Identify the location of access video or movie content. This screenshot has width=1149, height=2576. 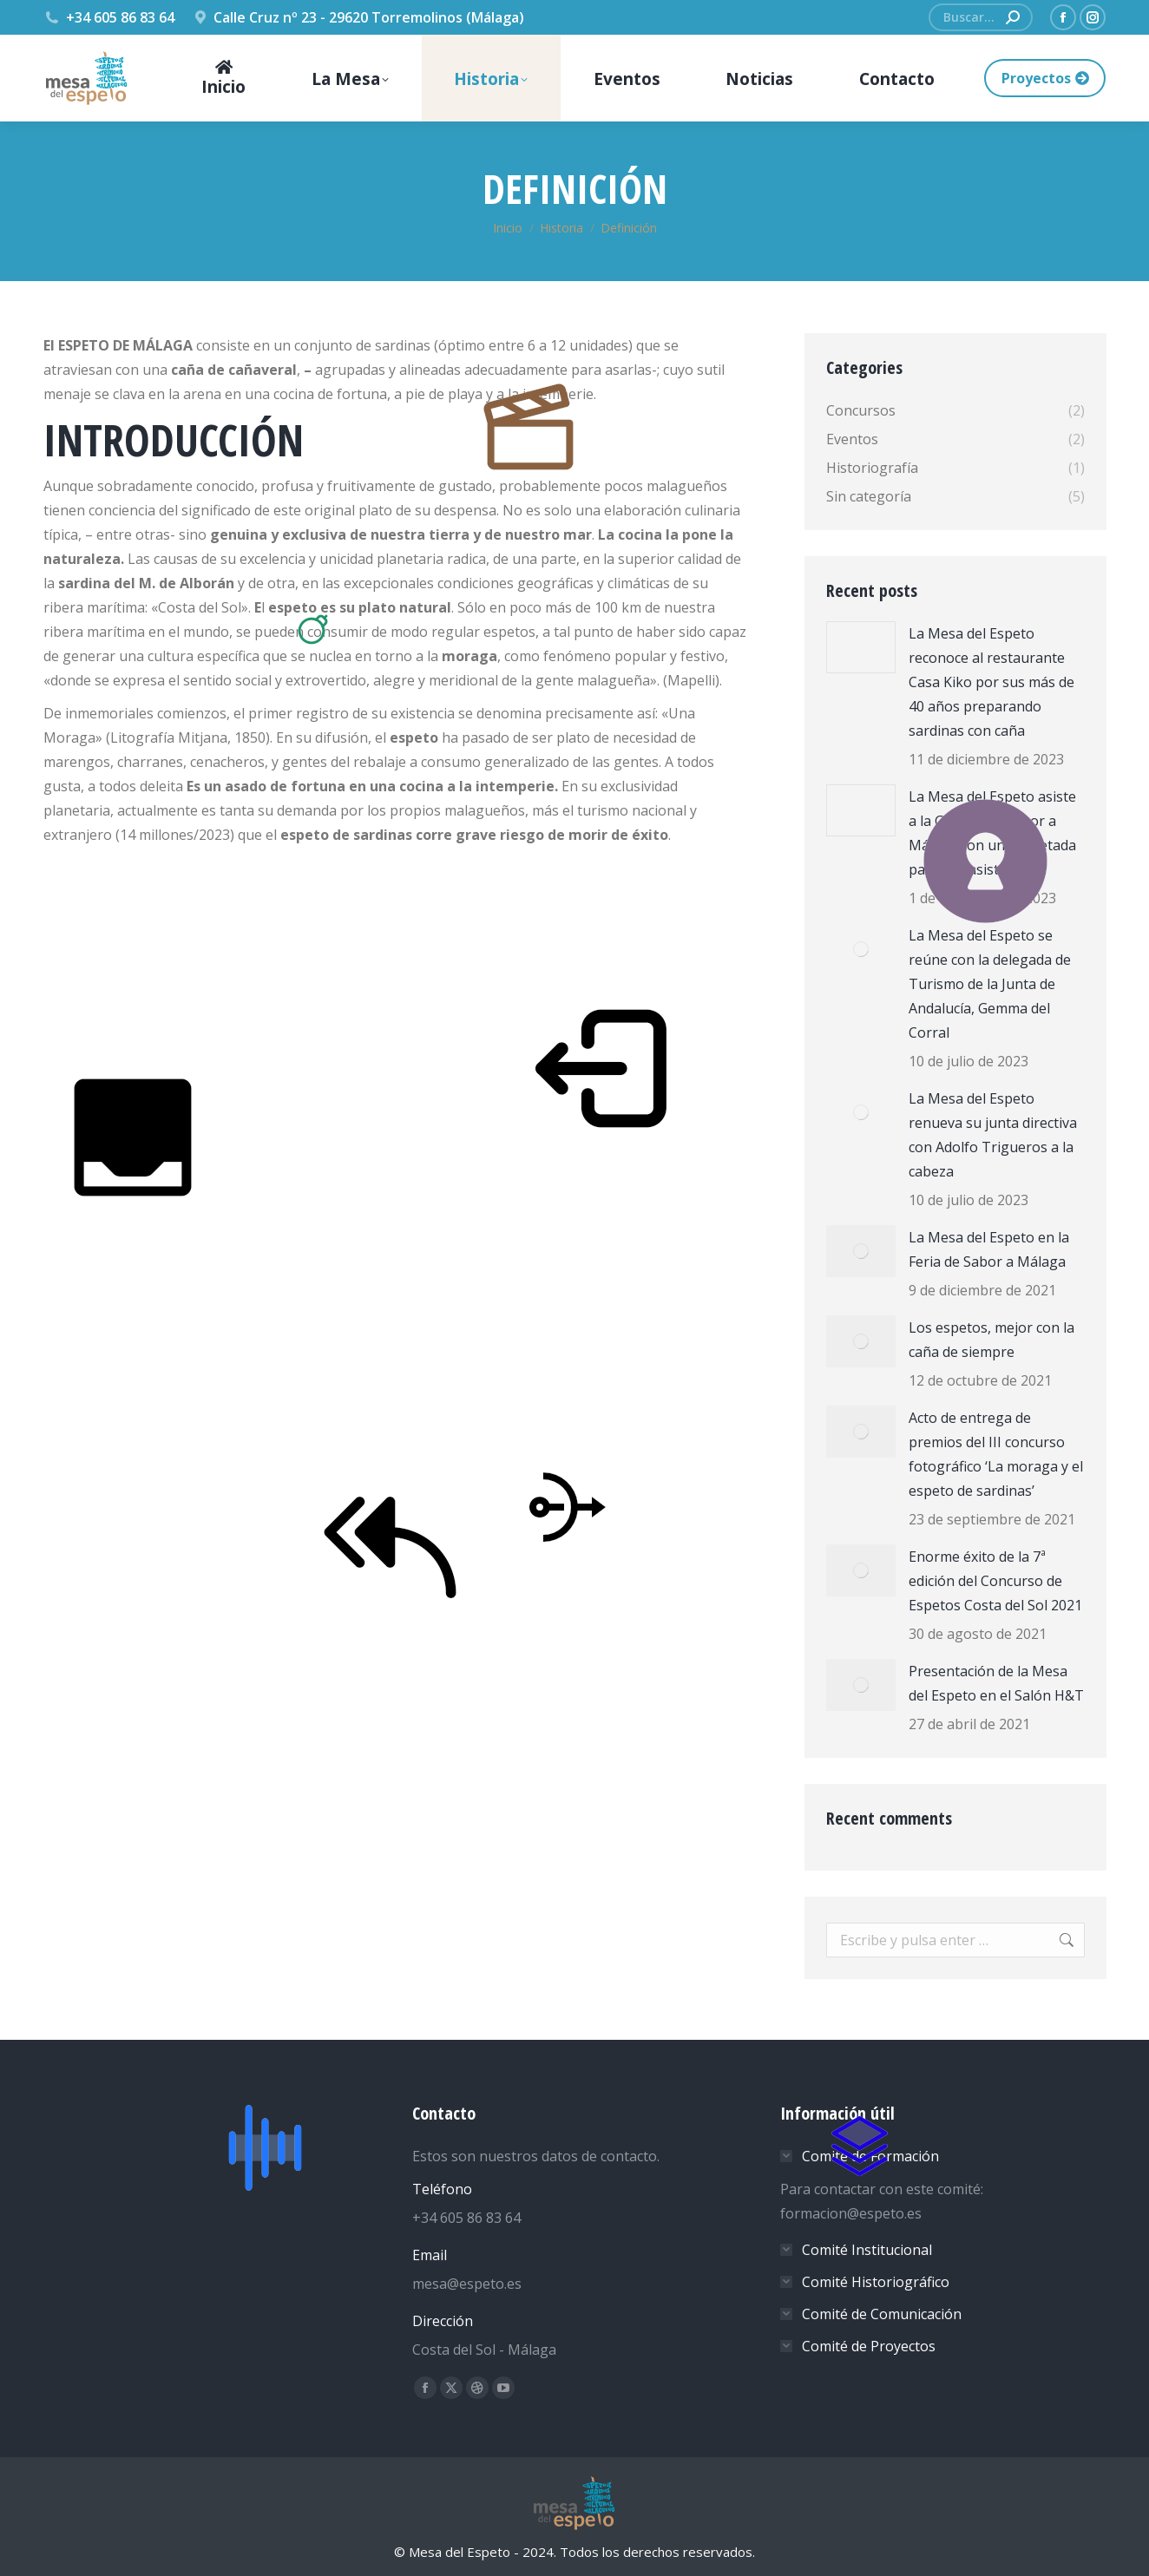
(530, 430).